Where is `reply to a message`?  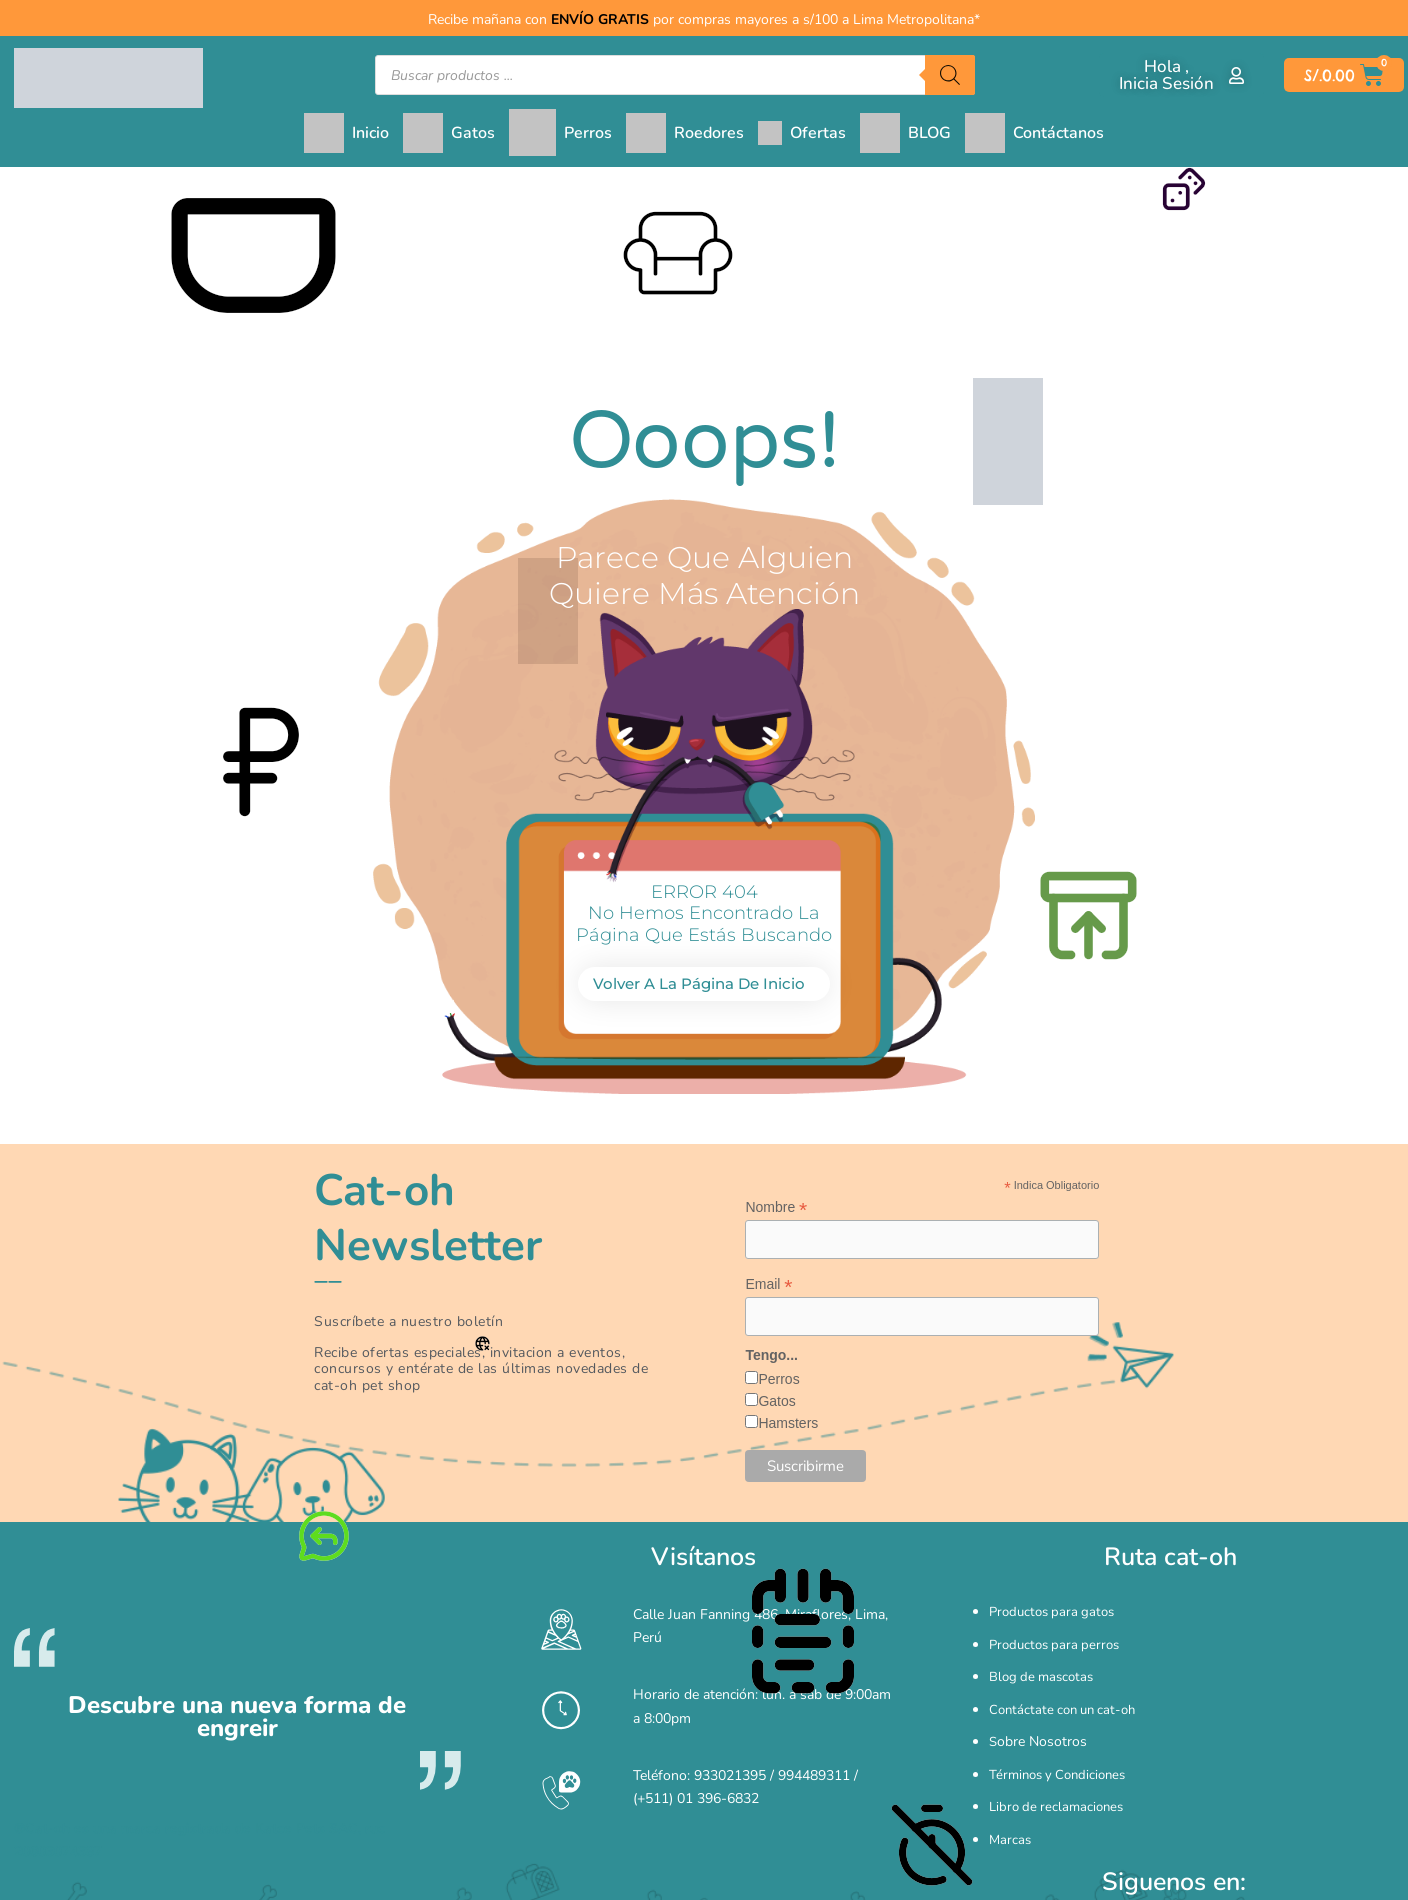
reply to a message is located at coordinates (324, 1536).